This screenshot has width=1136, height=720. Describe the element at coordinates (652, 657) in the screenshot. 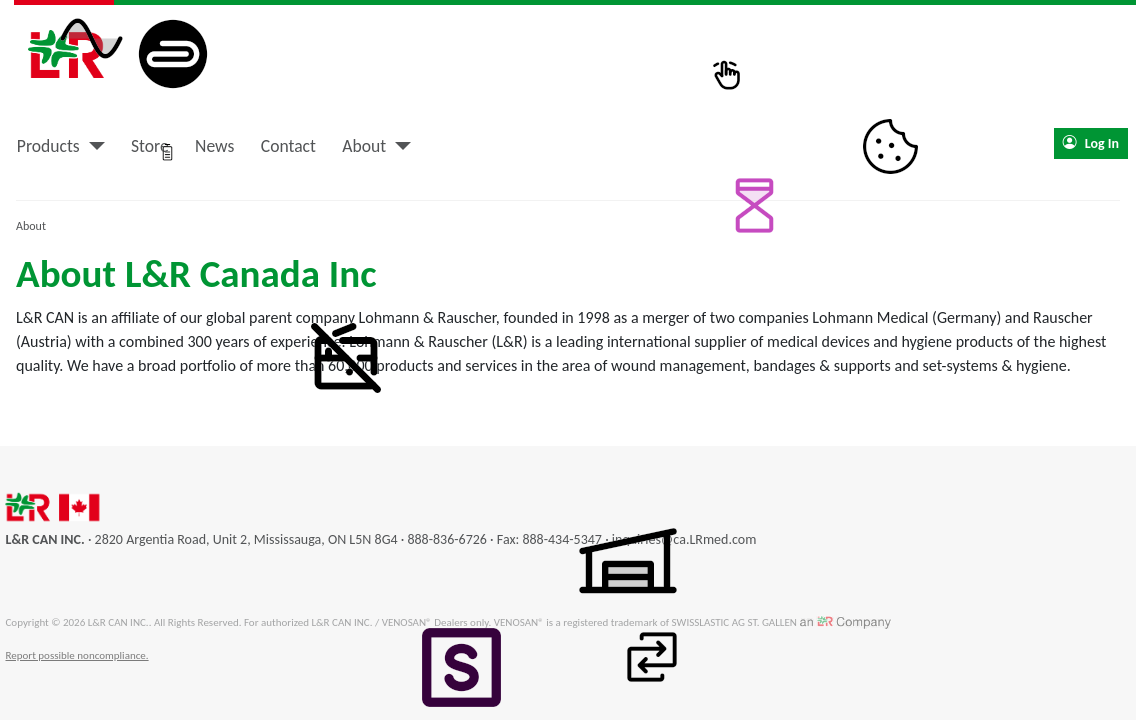

I see `swap or exchange items` at that location.